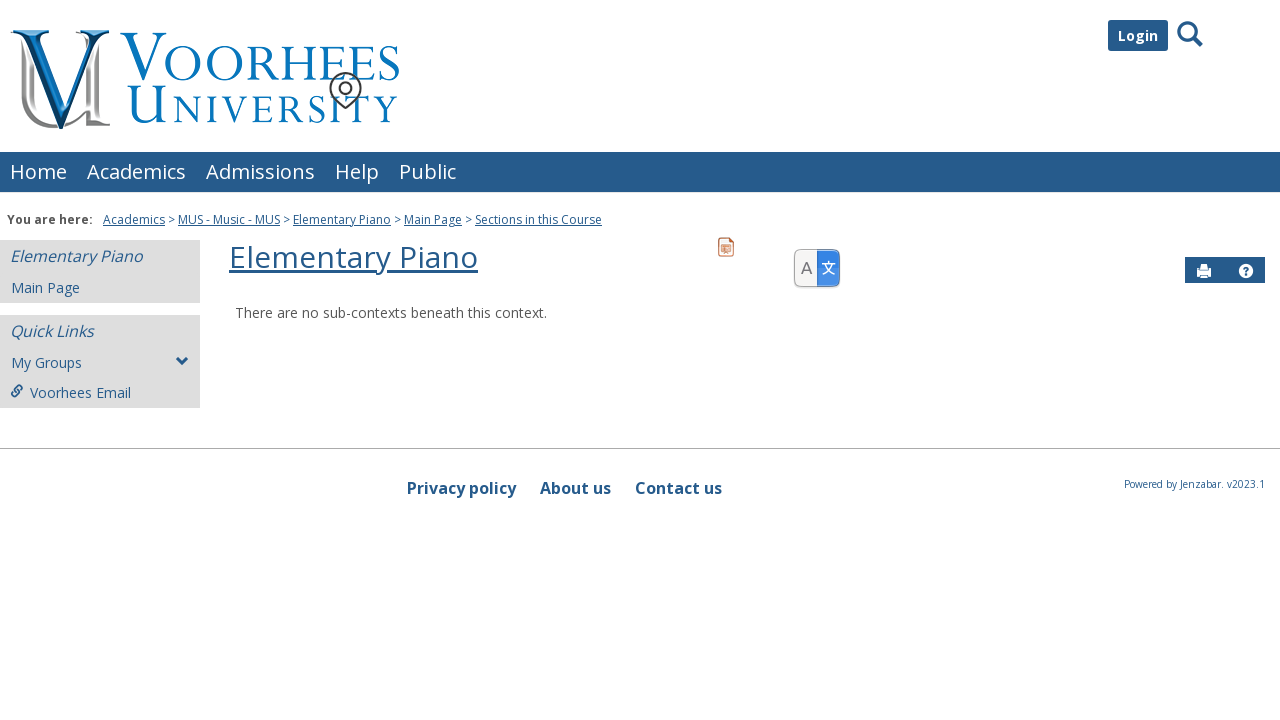 The image size is (1280, 720). I want to click on access location settings, so click(345, 90).